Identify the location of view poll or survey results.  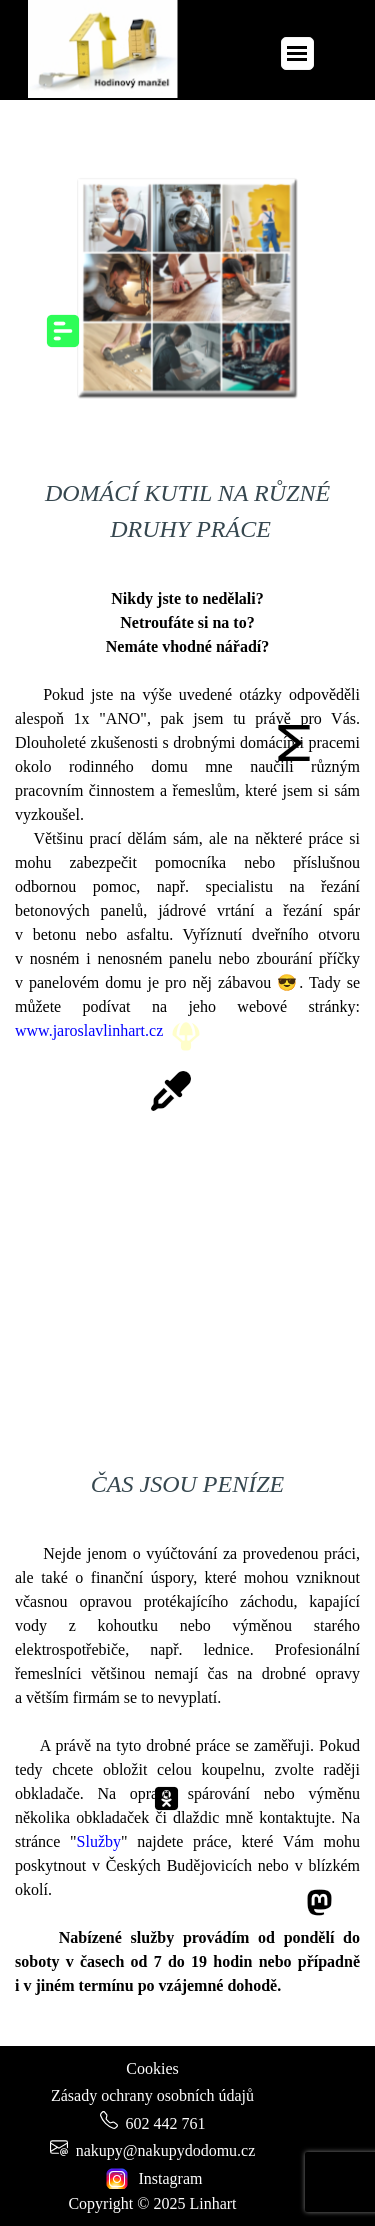
(63, 331).